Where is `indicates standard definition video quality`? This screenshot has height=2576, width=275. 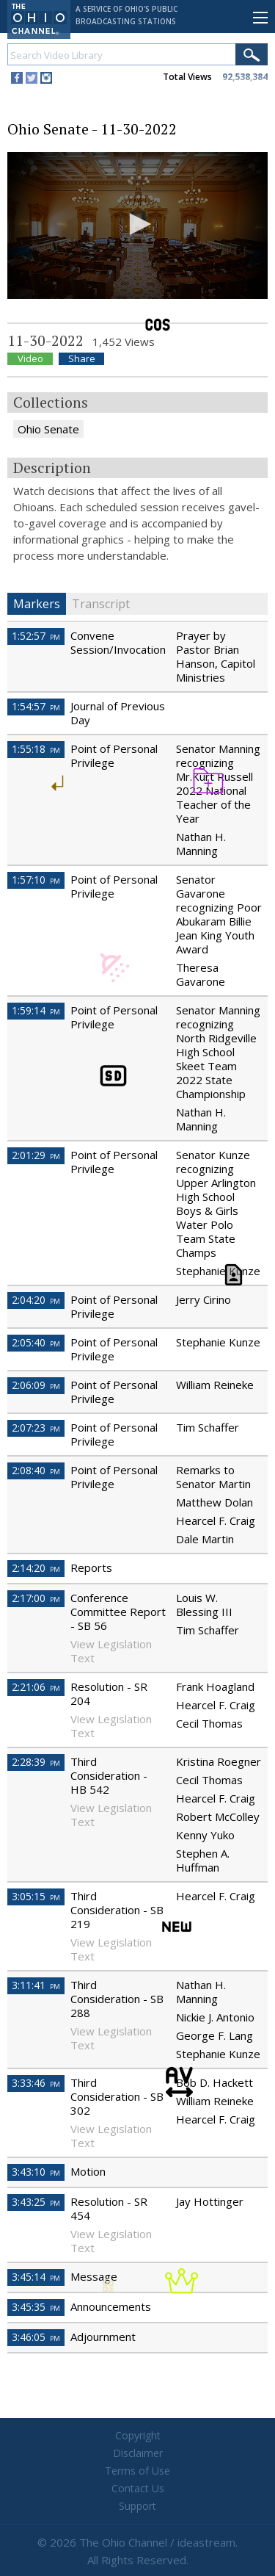 indicates standard definition video quality is located at coordinates (113, 1075).